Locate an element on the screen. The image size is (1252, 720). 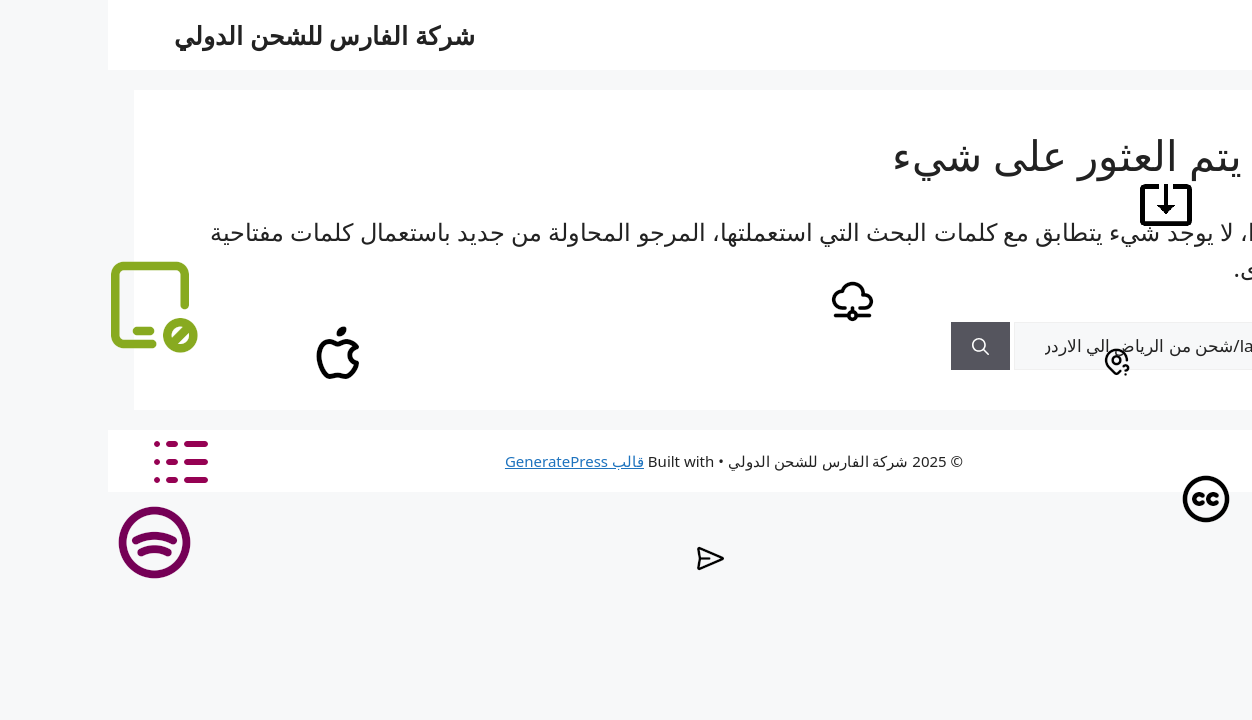
cancel iPad connection or pairing is located at coordinates (150, 305).